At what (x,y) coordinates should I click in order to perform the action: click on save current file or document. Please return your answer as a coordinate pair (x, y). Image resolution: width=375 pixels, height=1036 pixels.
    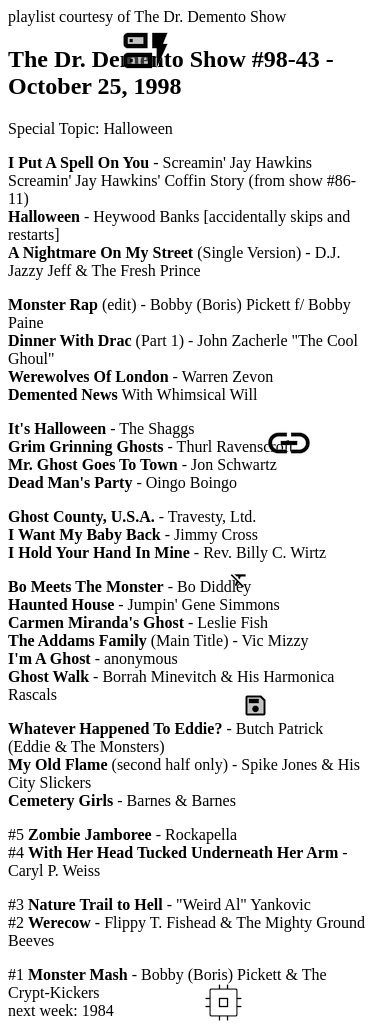
    Looking at the image, I should click on (255, 705).